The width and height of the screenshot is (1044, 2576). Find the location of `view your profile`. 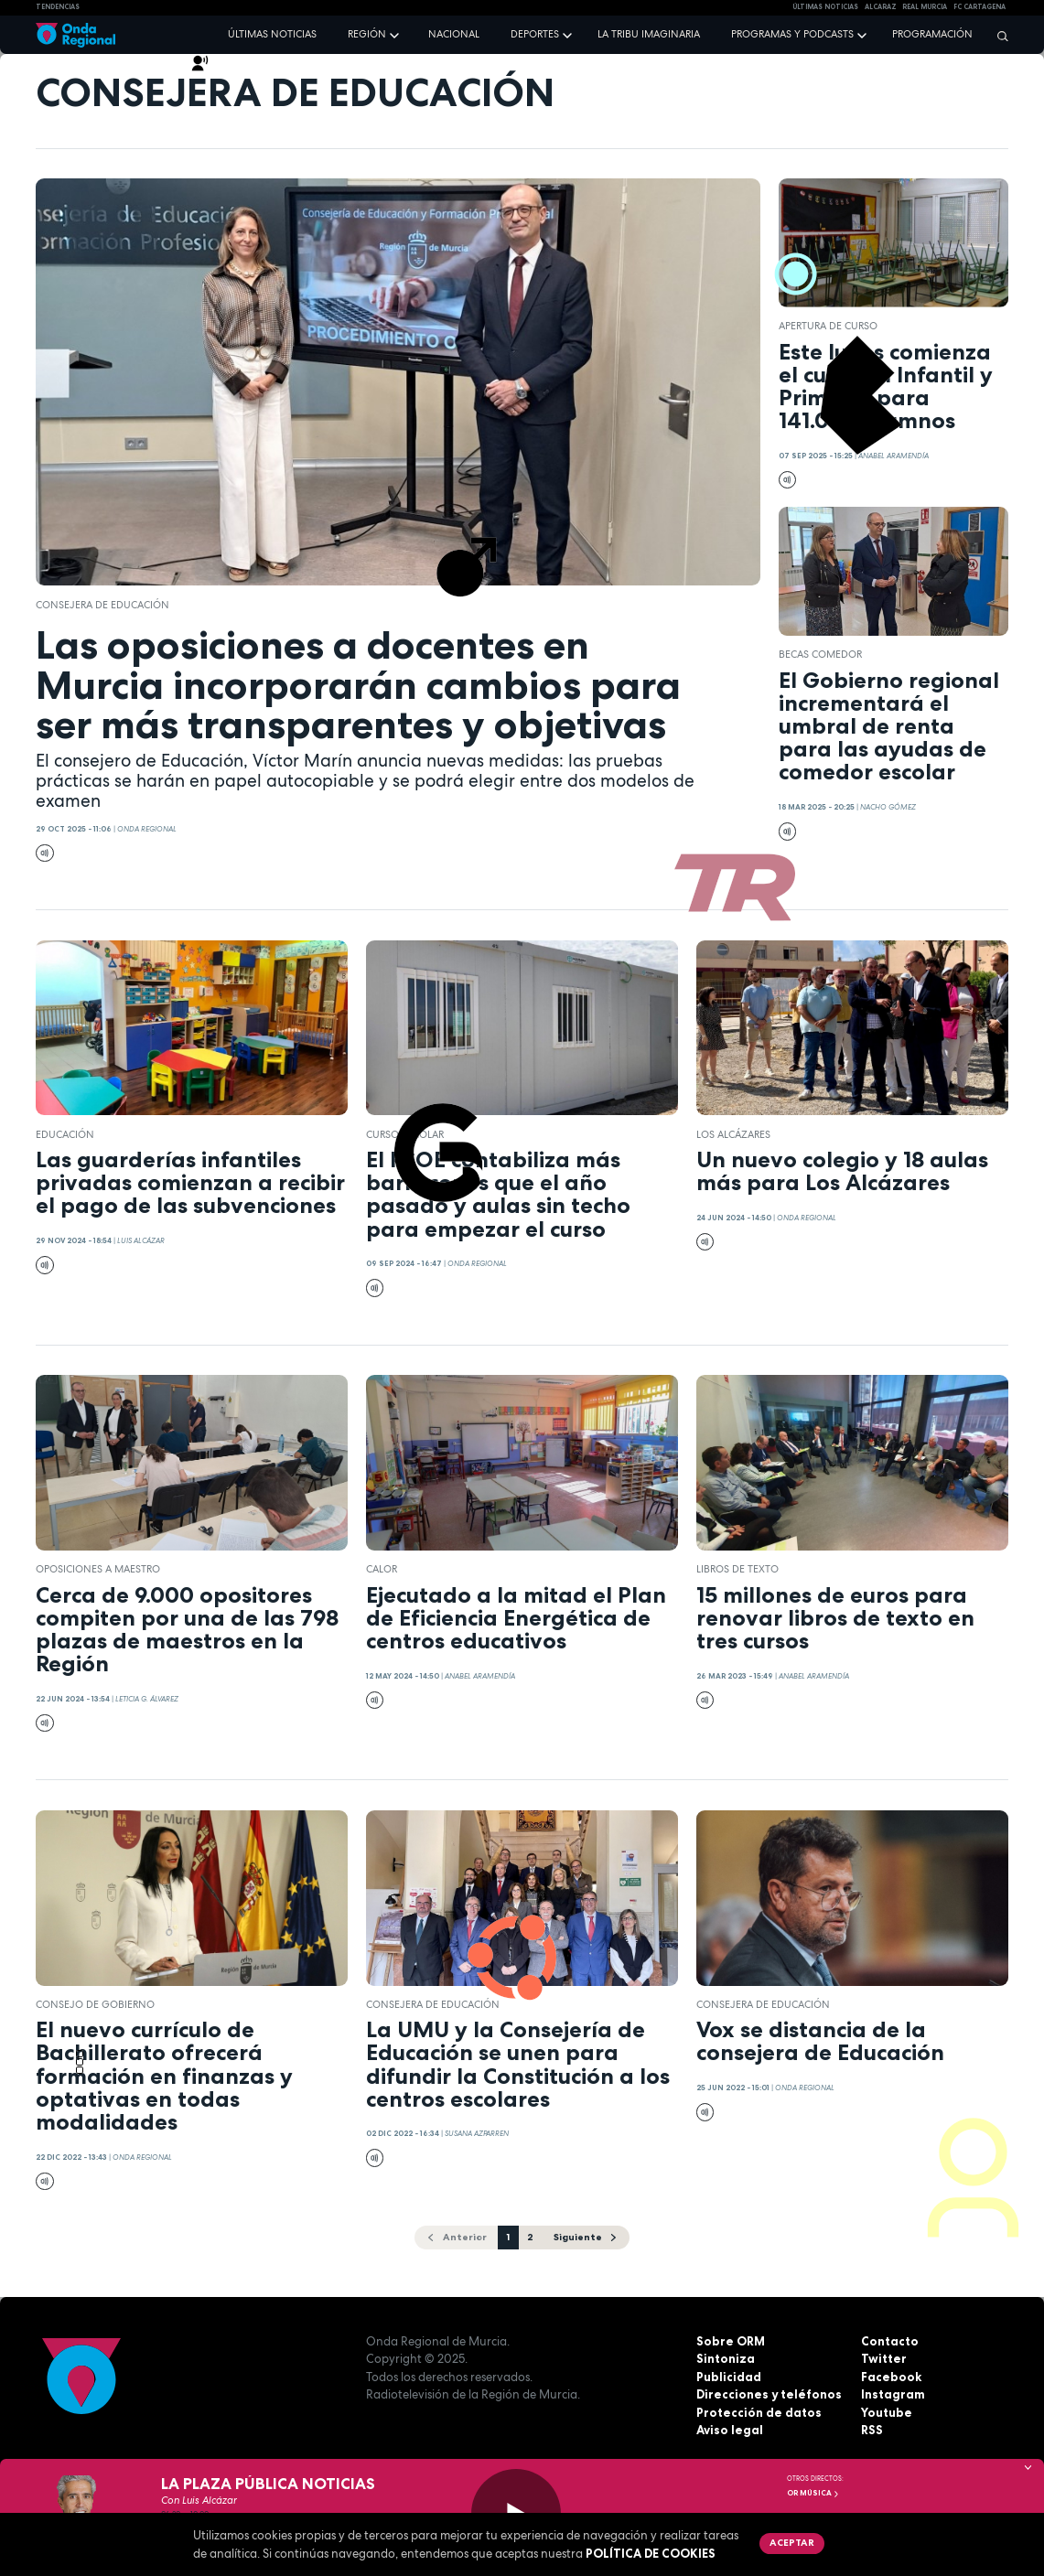

view your profile is located at coordinates (973, 2180).